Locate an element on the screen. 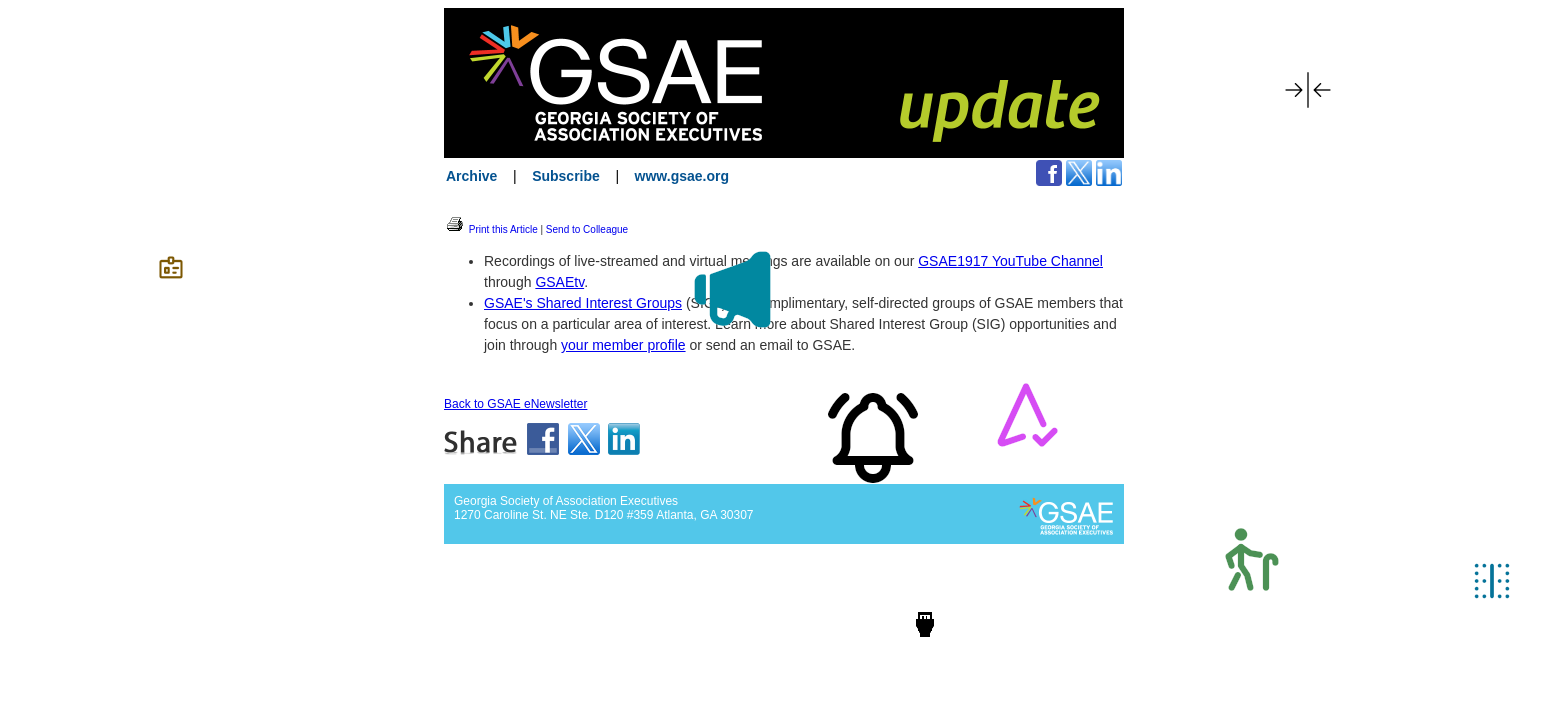  location or destination confirmed is located at coordinates (1026, 415).